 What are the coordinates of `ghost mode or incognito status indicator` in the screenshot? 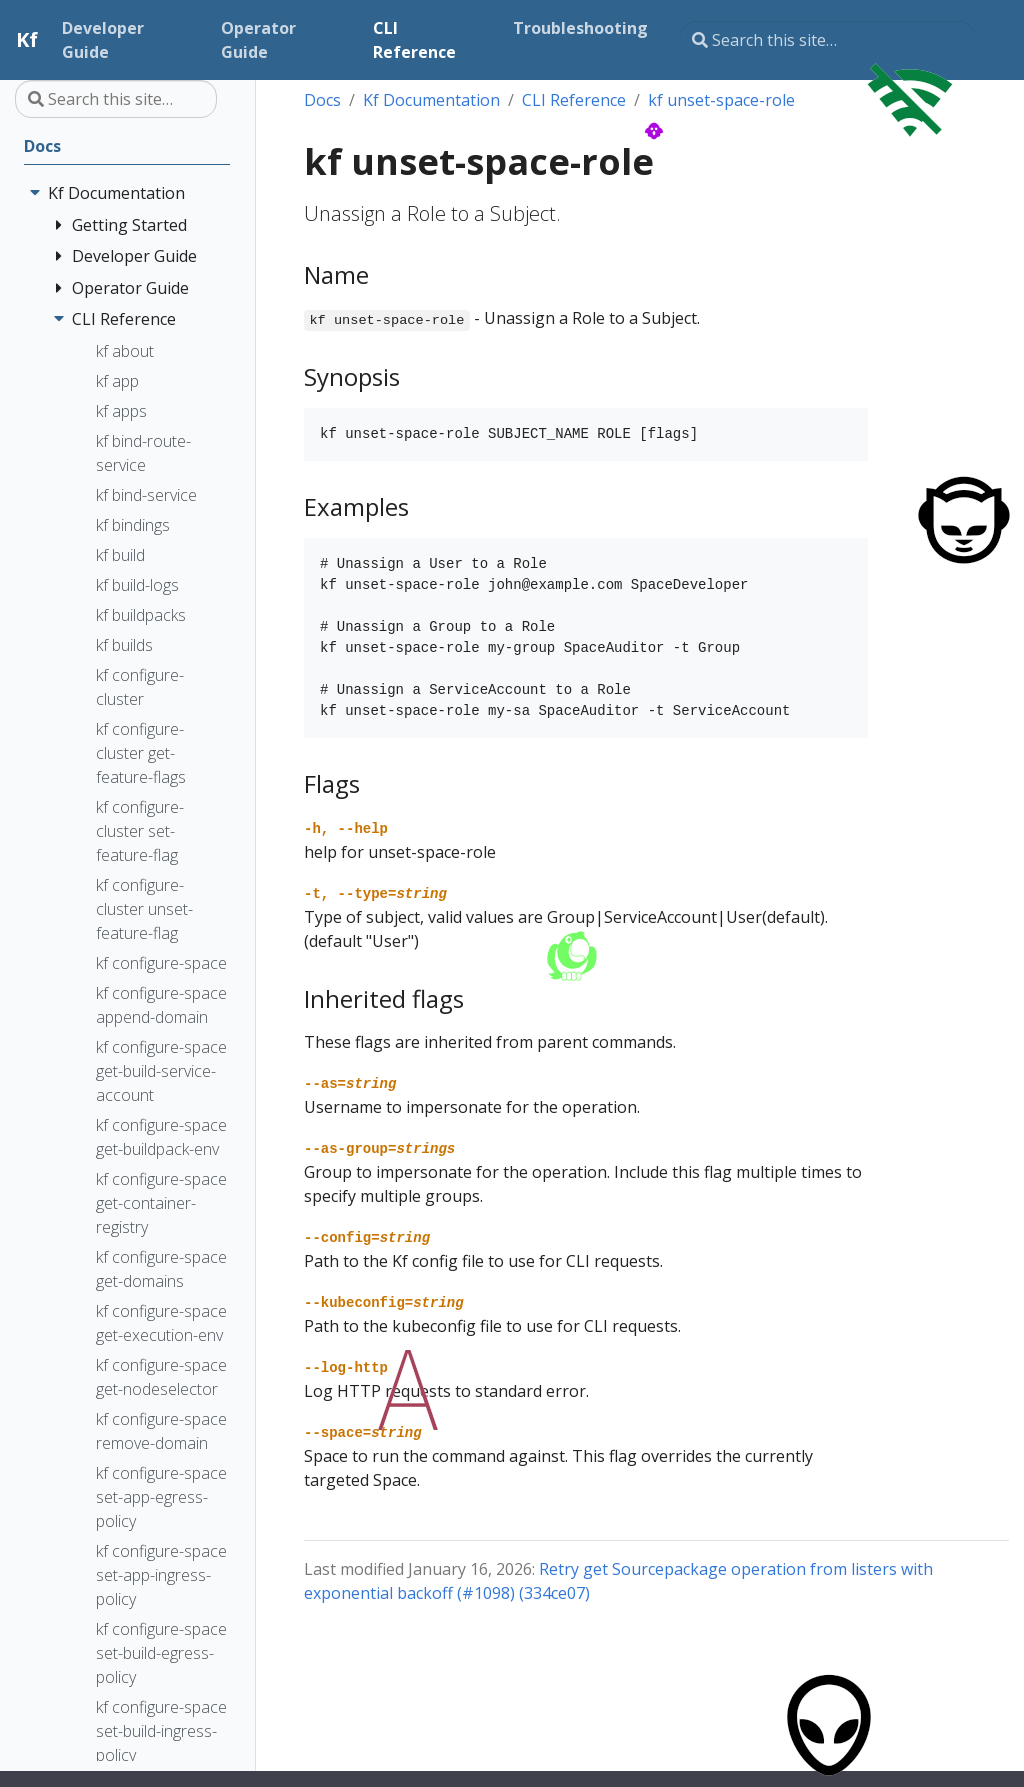 It's located at (654, 131).